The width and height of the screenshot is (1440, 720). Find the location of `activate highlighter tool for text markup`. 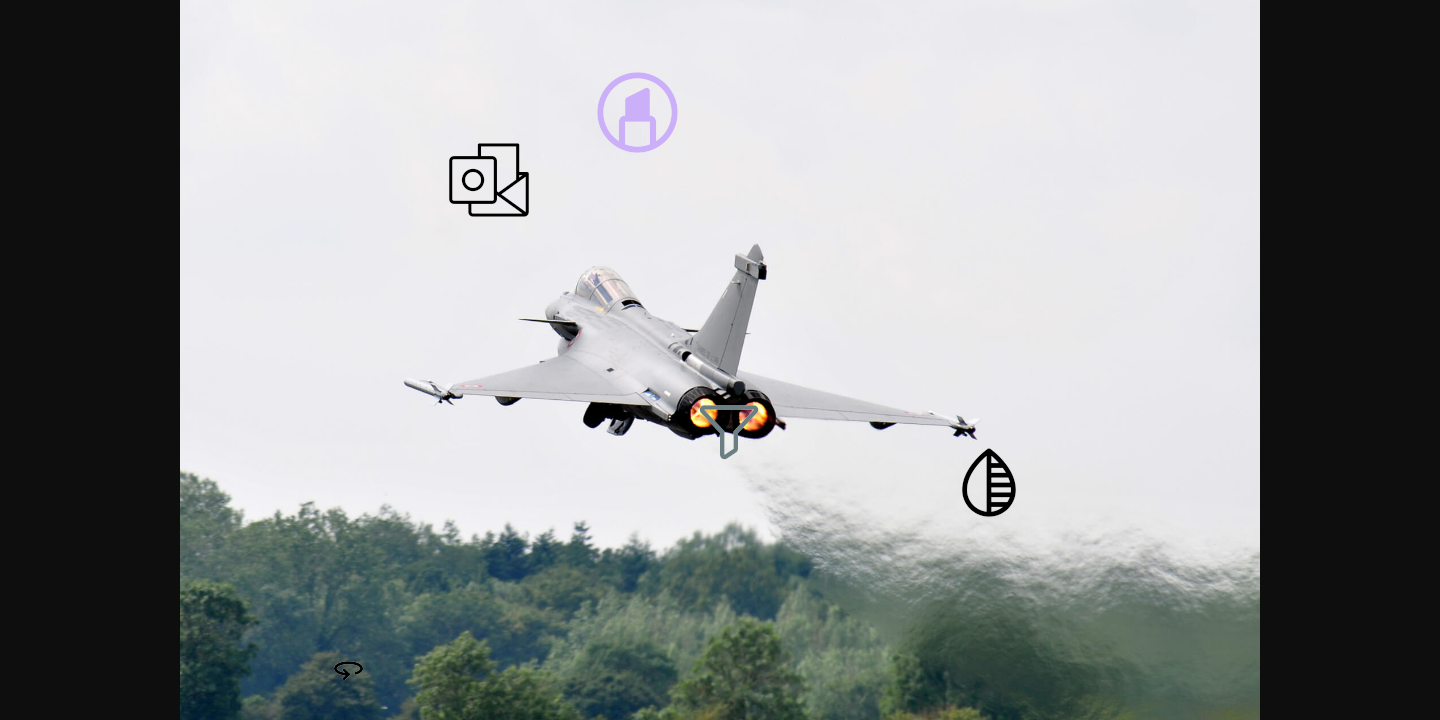

activate highlighter tool for text markup is located at coordinates (637, 112).